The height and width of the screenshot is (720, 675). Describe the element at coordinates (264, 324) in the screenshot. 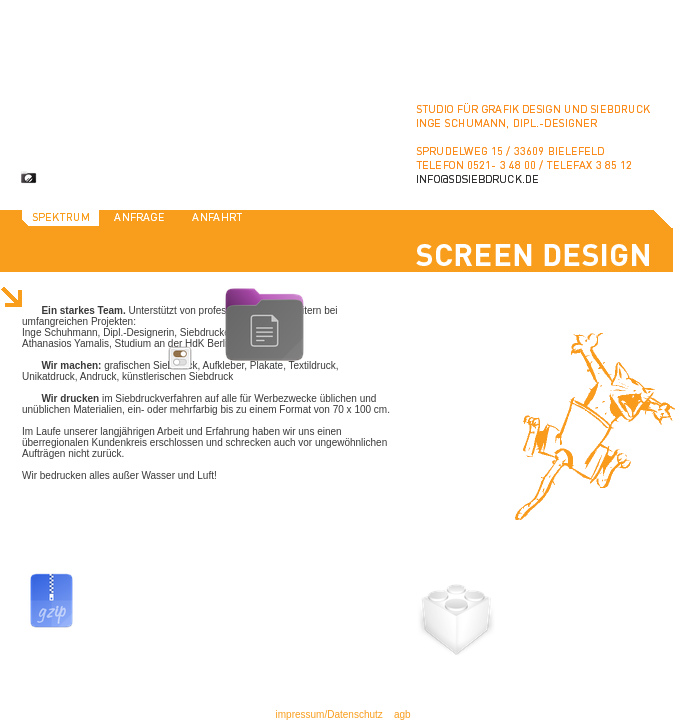

I see `open documents folder` at that location.